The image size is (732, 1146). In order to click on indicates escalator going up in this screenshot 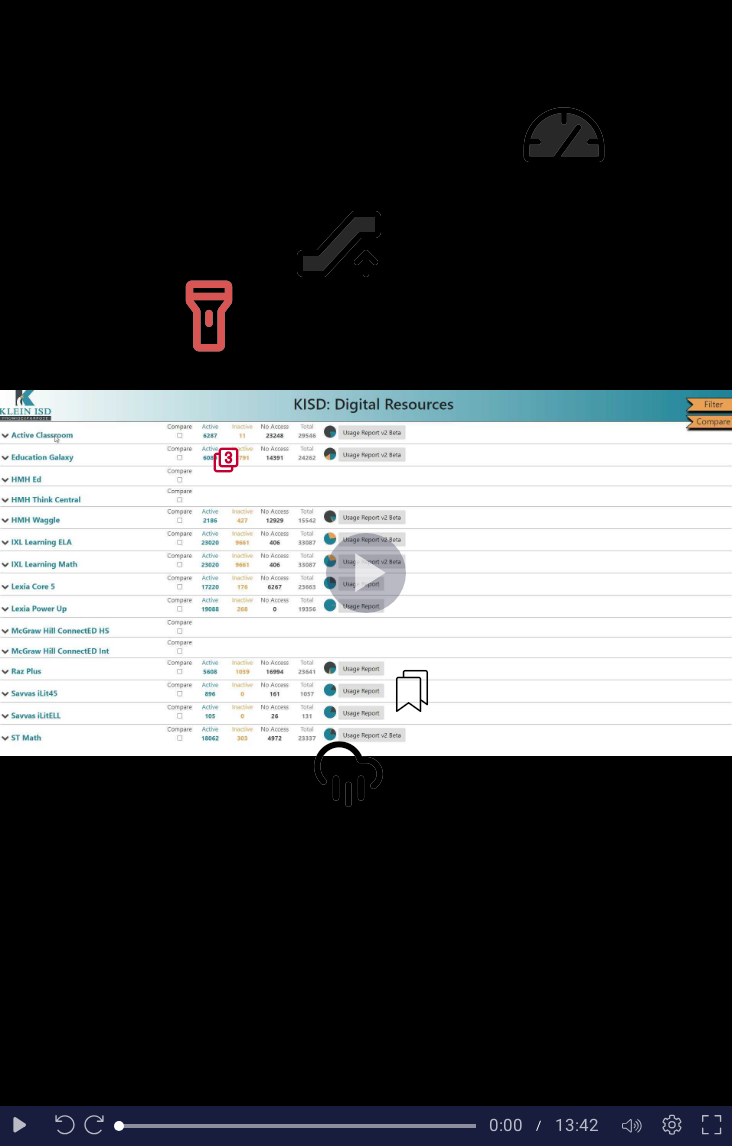, I will do `click(339, 244)`.